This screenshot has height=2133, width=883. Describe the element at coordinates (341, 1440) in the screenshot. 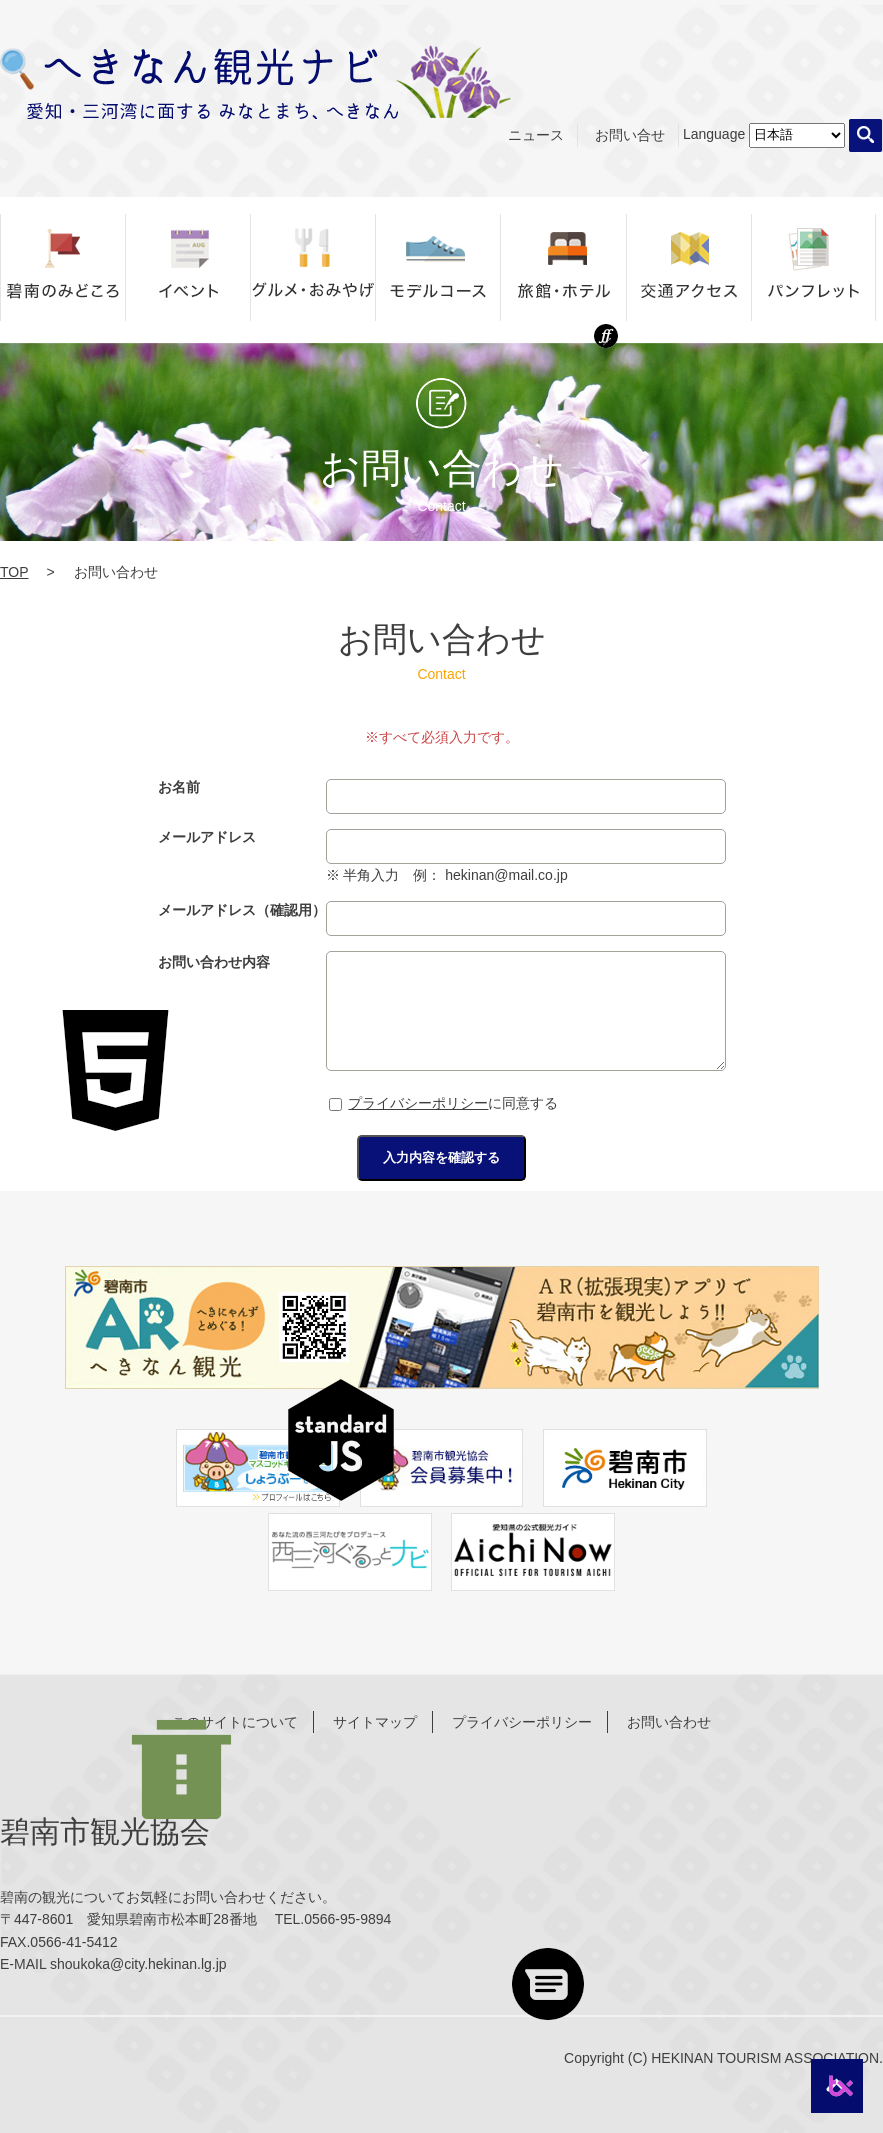

I see `standardjs javascript linting tool logo` at that location.